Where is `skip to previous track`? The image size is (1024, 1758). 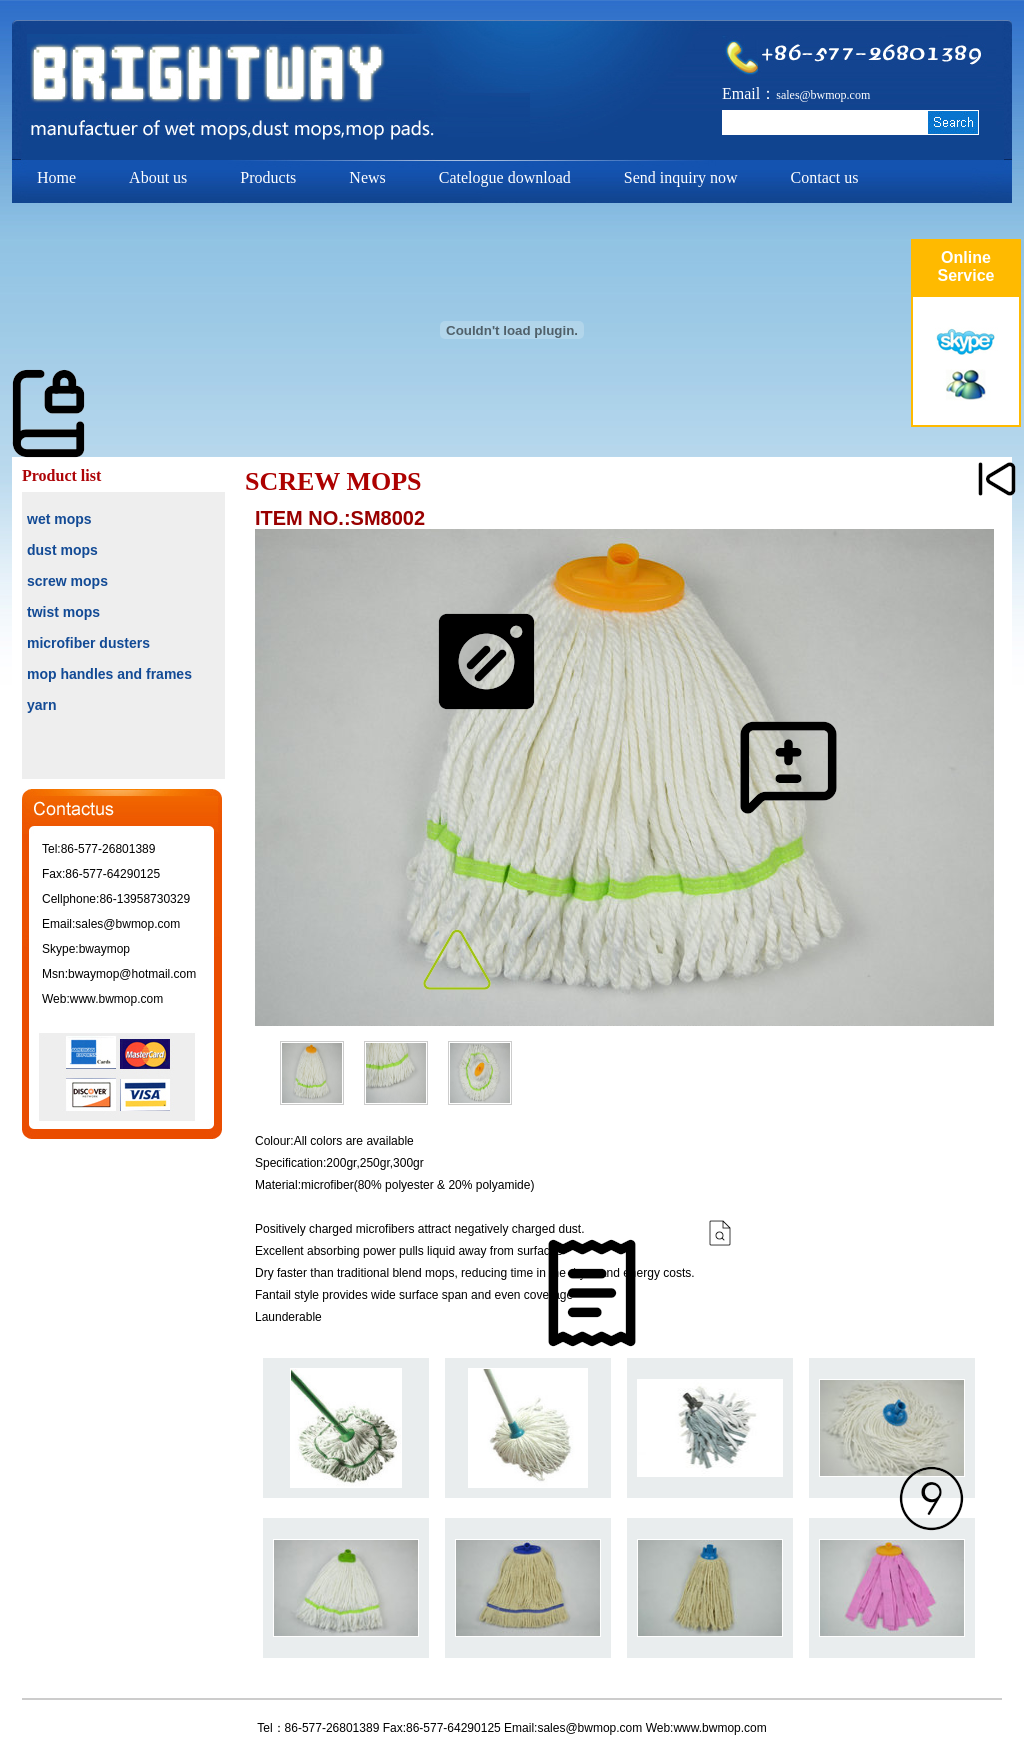
skip to previous track is located at coordinates (997, 479).